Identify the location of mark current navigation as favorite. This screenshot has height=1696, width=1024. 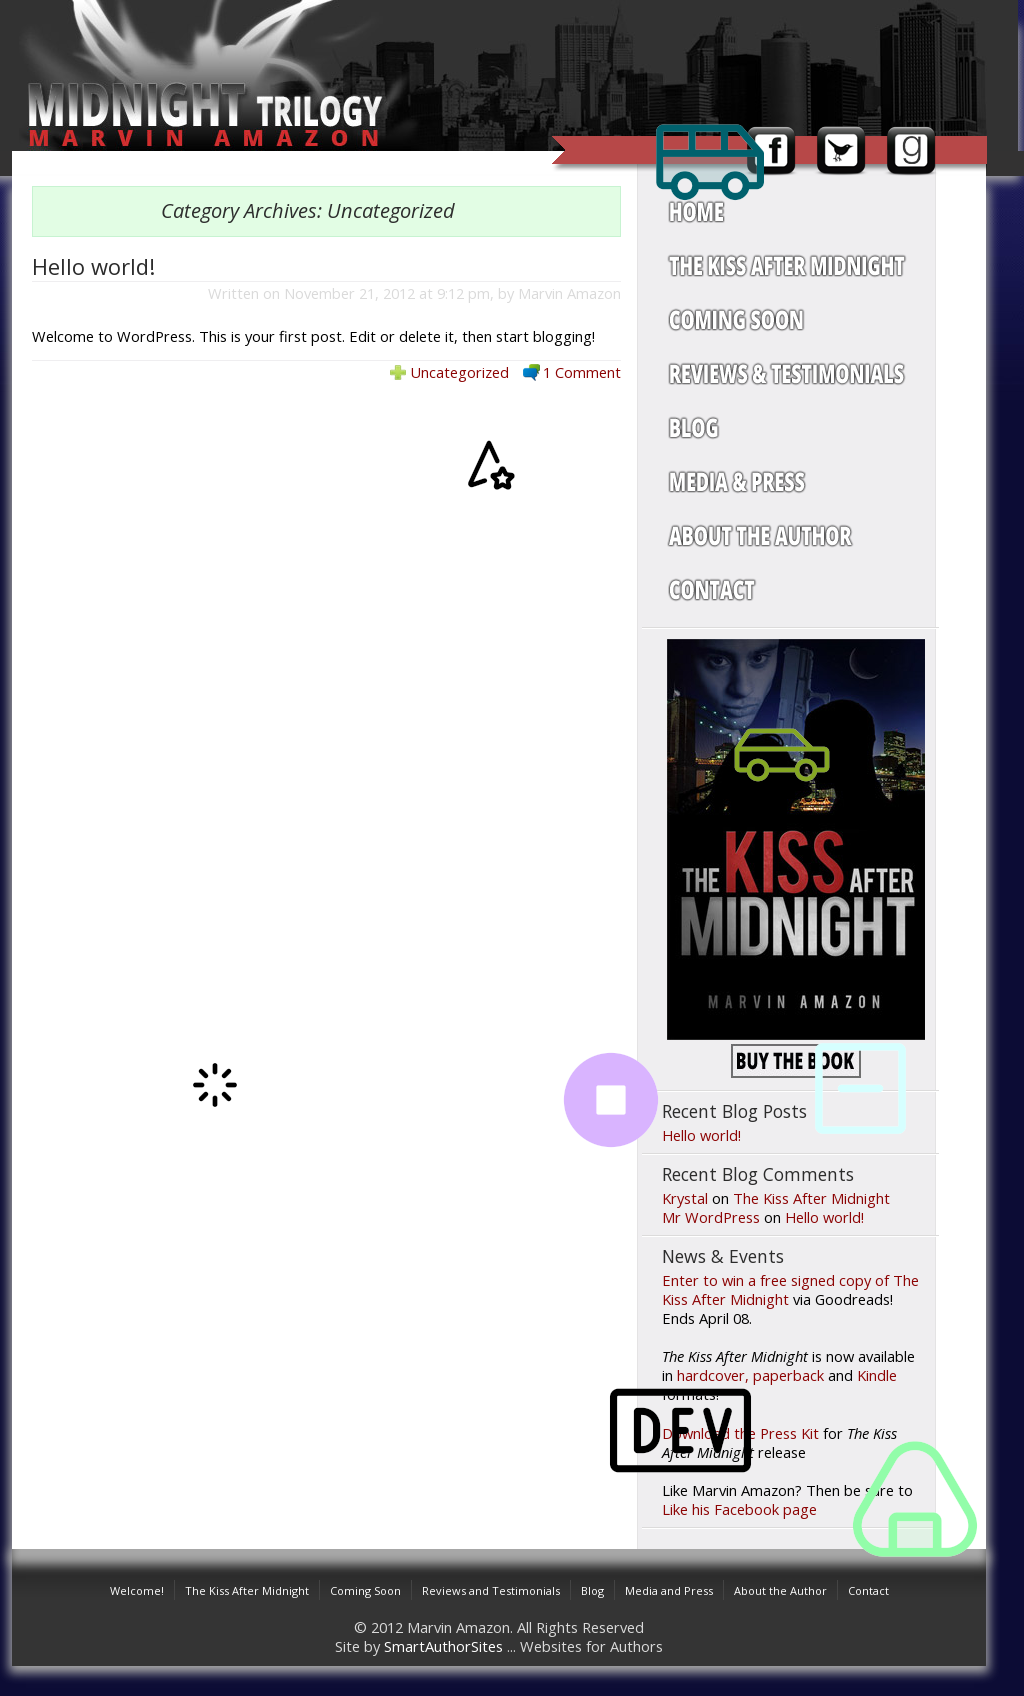
(489, 464).